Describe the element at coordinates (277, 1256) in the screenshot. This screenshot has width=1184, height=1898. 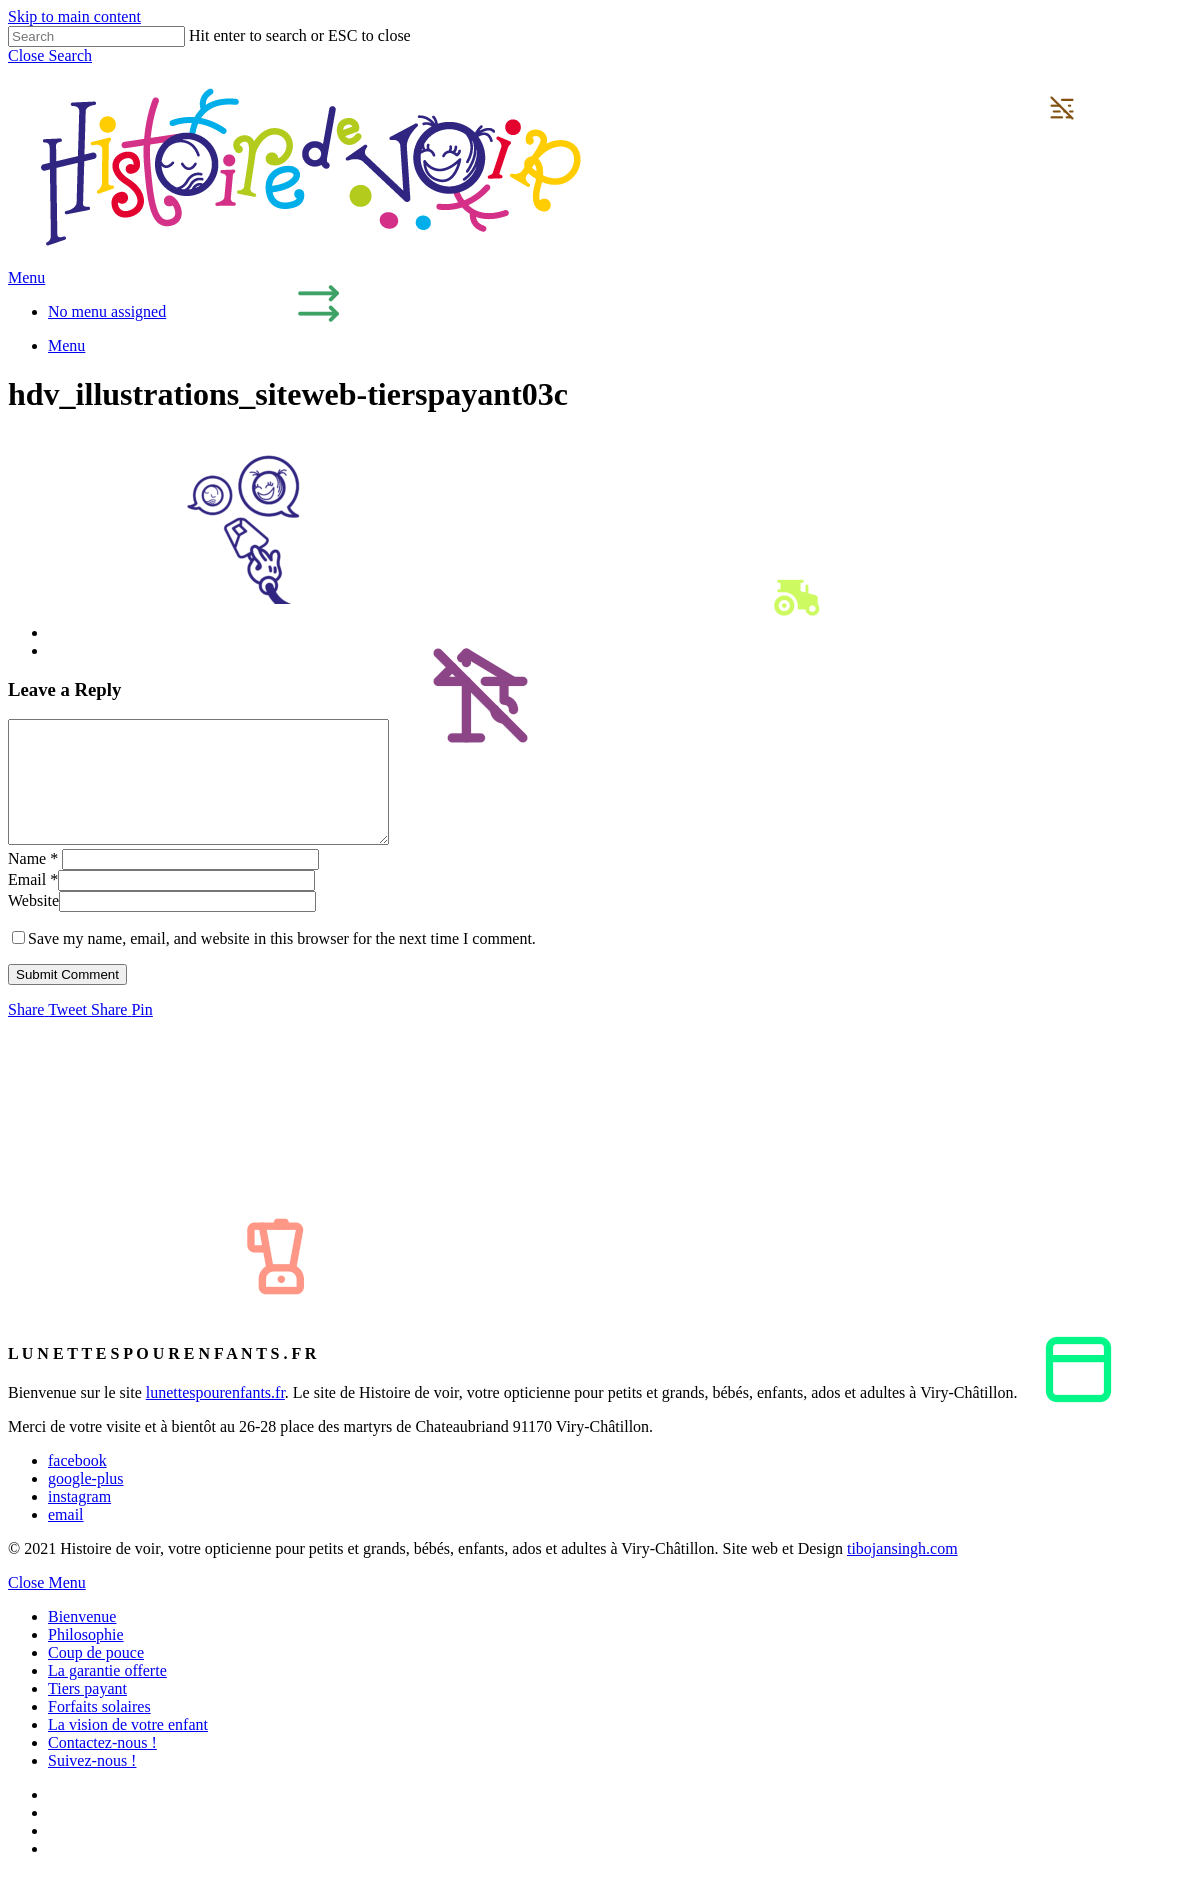
I see `kitchen blender appliance icon` at that location.